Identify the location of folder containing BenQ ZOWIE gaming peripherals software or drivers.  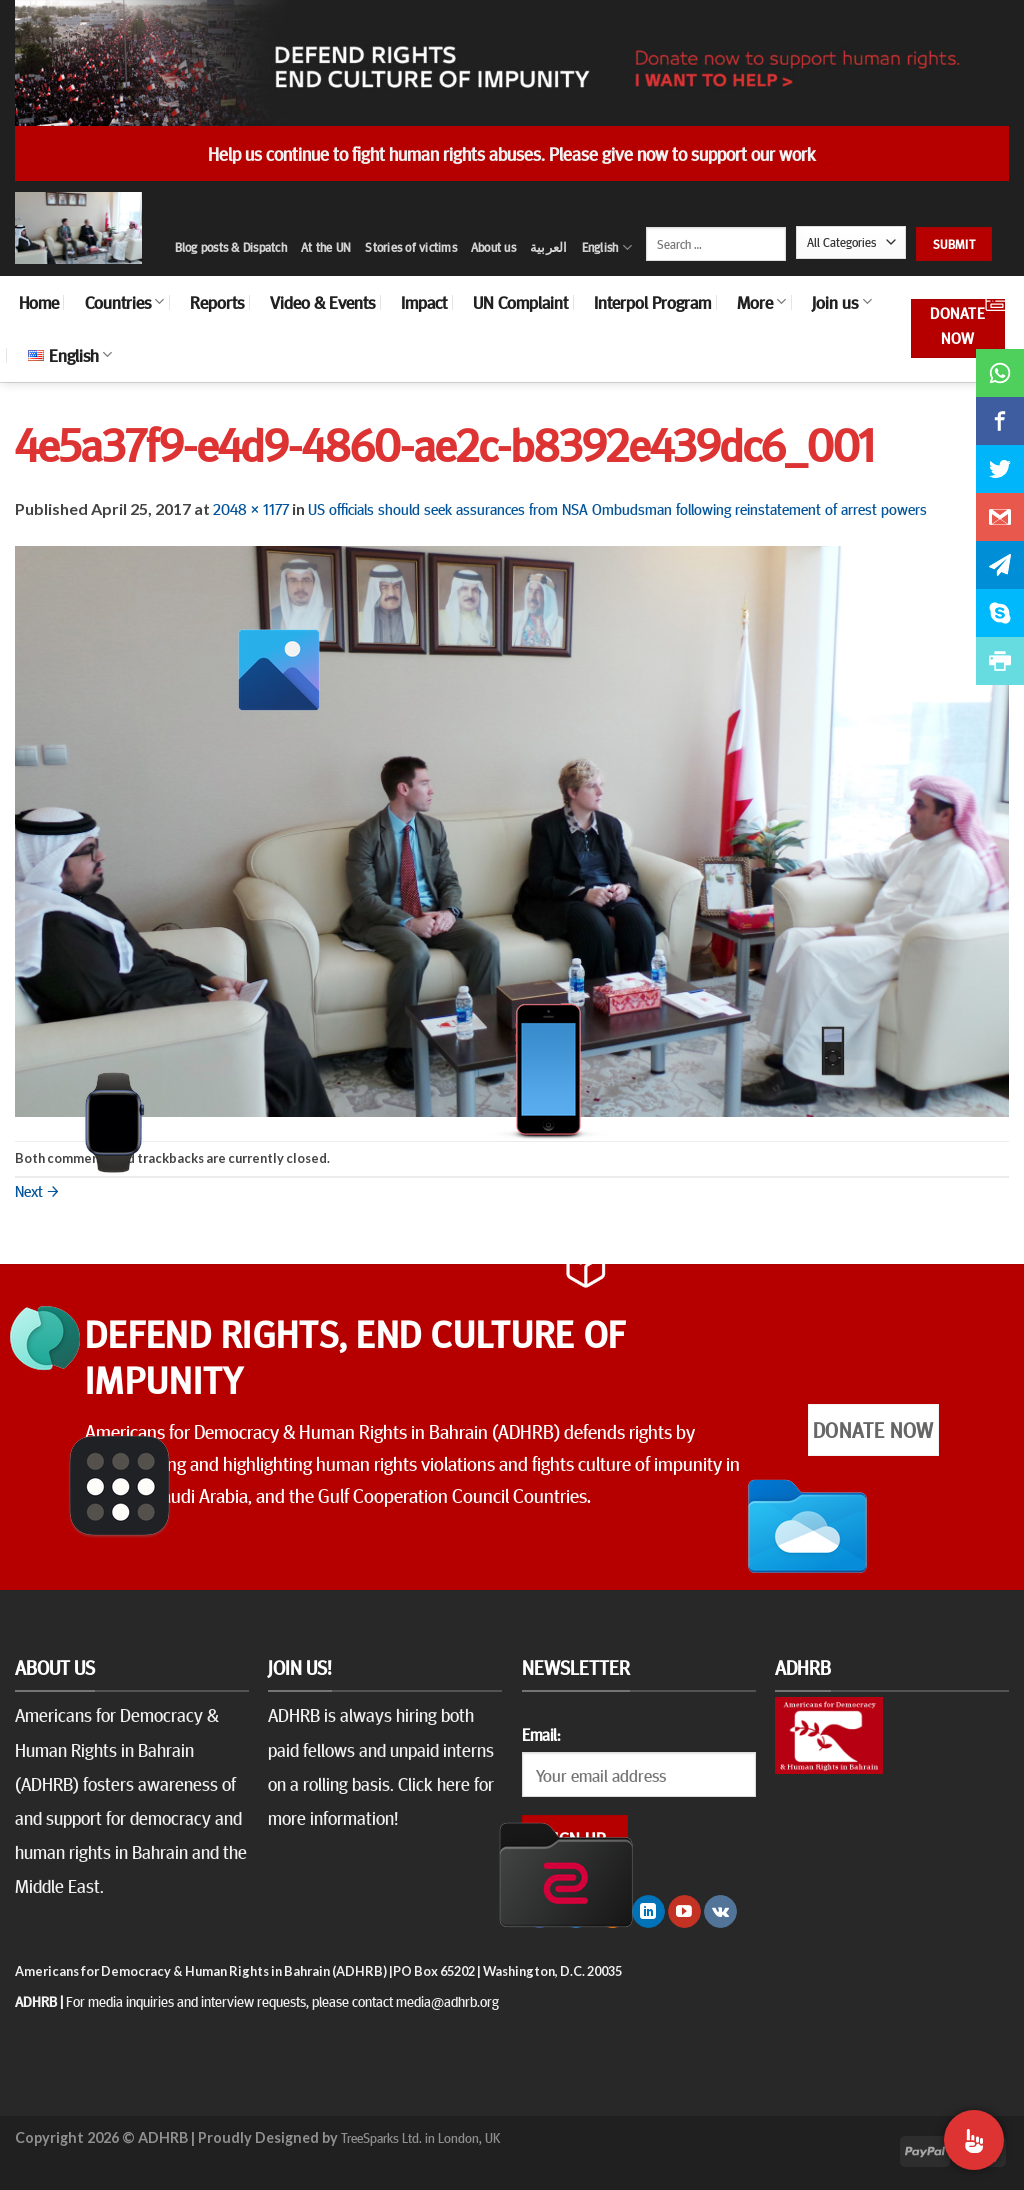
(565, 1878).